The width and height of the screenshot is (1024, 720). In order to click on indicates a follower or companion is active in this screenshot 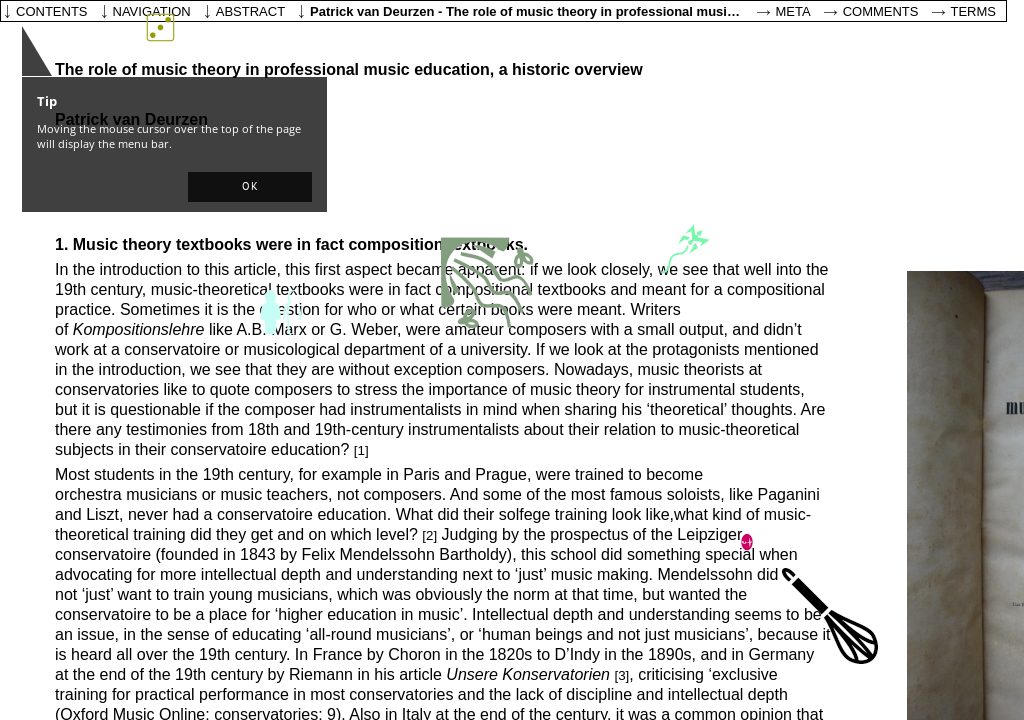, I will do `click(282, 312)`.